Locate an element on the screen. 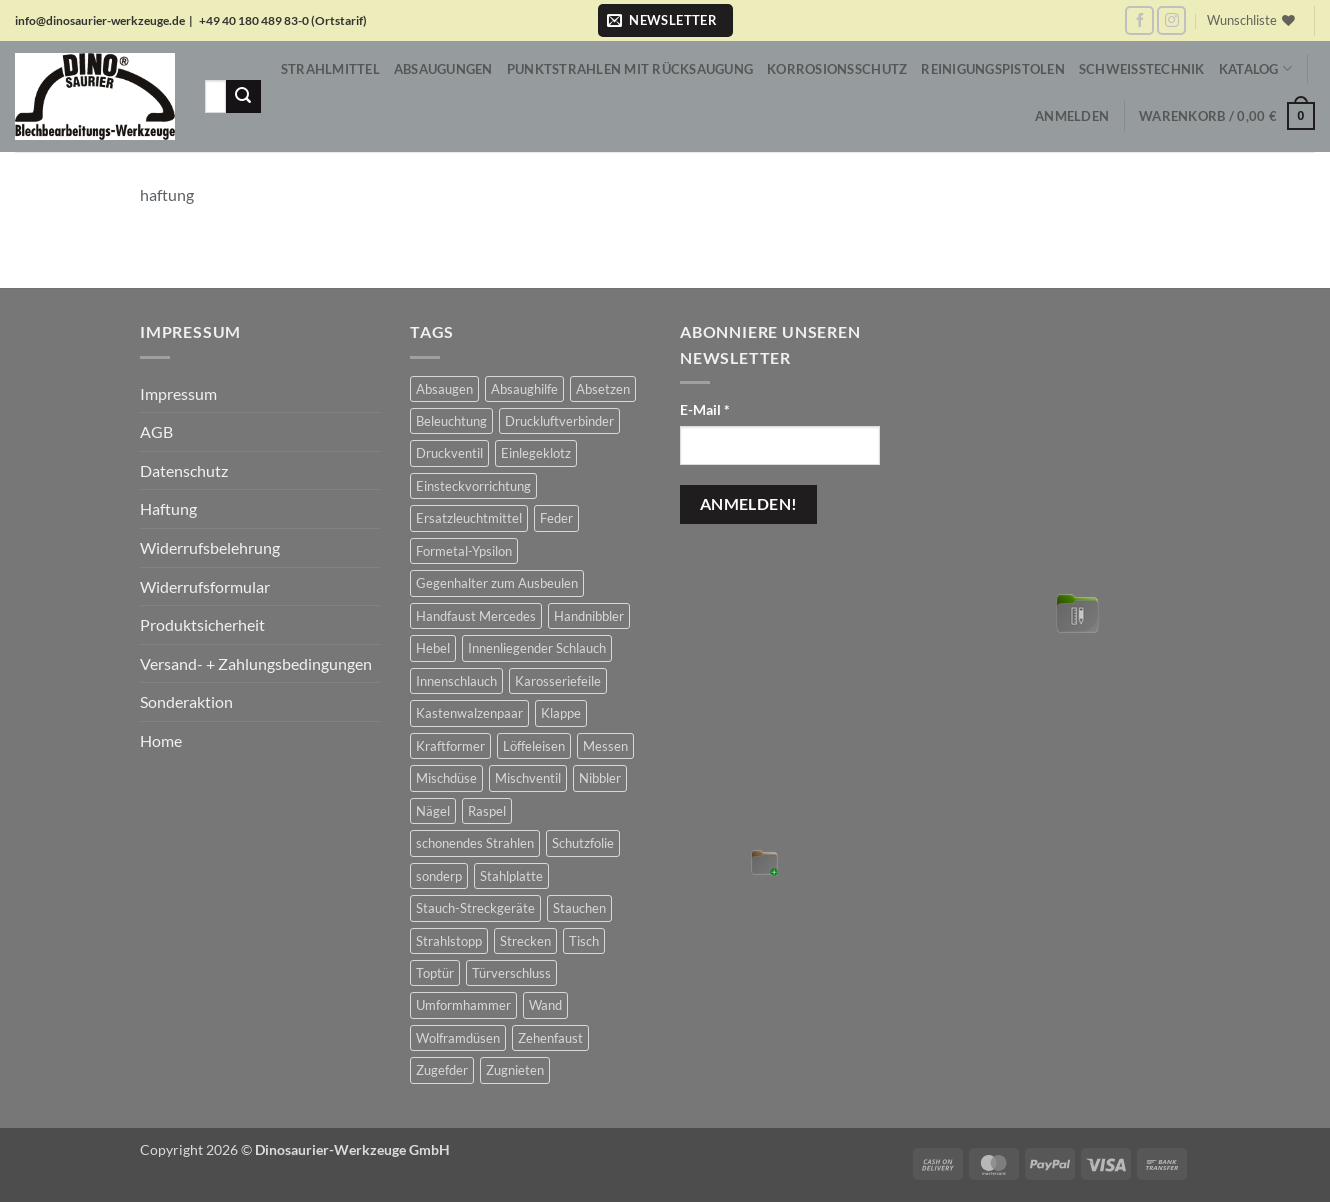  create a new folder is located at coordinates (764, 862).